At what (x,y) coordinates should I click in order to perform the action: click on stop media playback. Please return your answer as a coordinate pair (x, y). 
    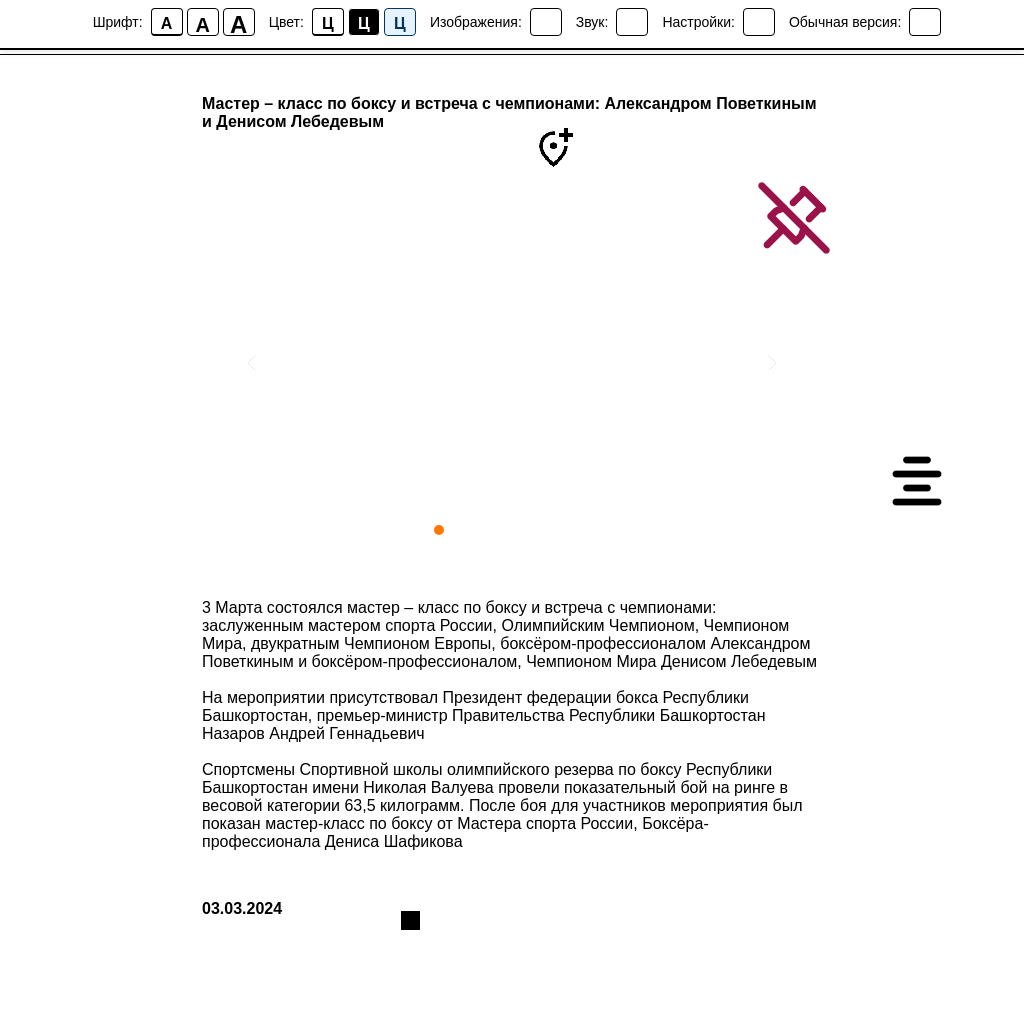
    Looking at the image, I should click on (410, 920).